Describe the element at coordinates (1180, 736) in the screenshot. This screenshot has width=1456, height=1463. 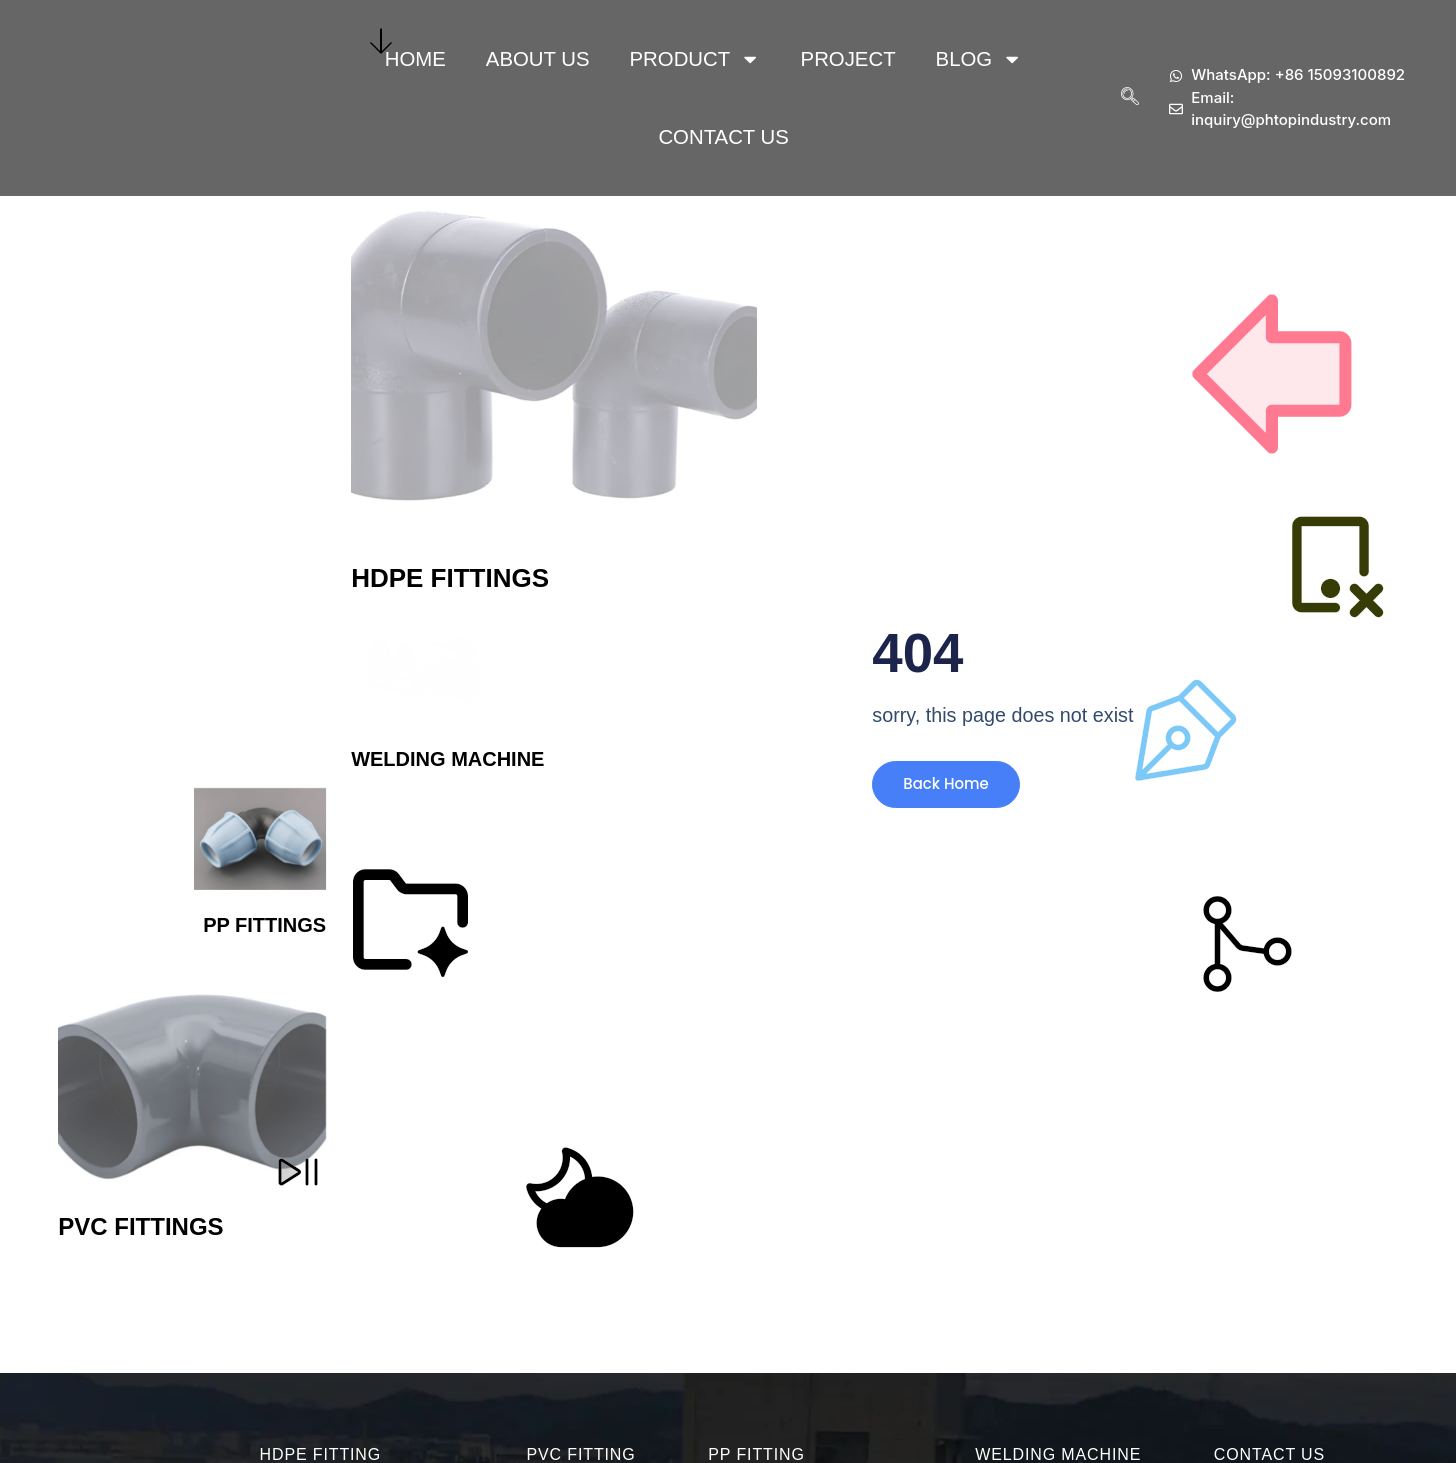
I see `access drawing or illustration tools` at that location.